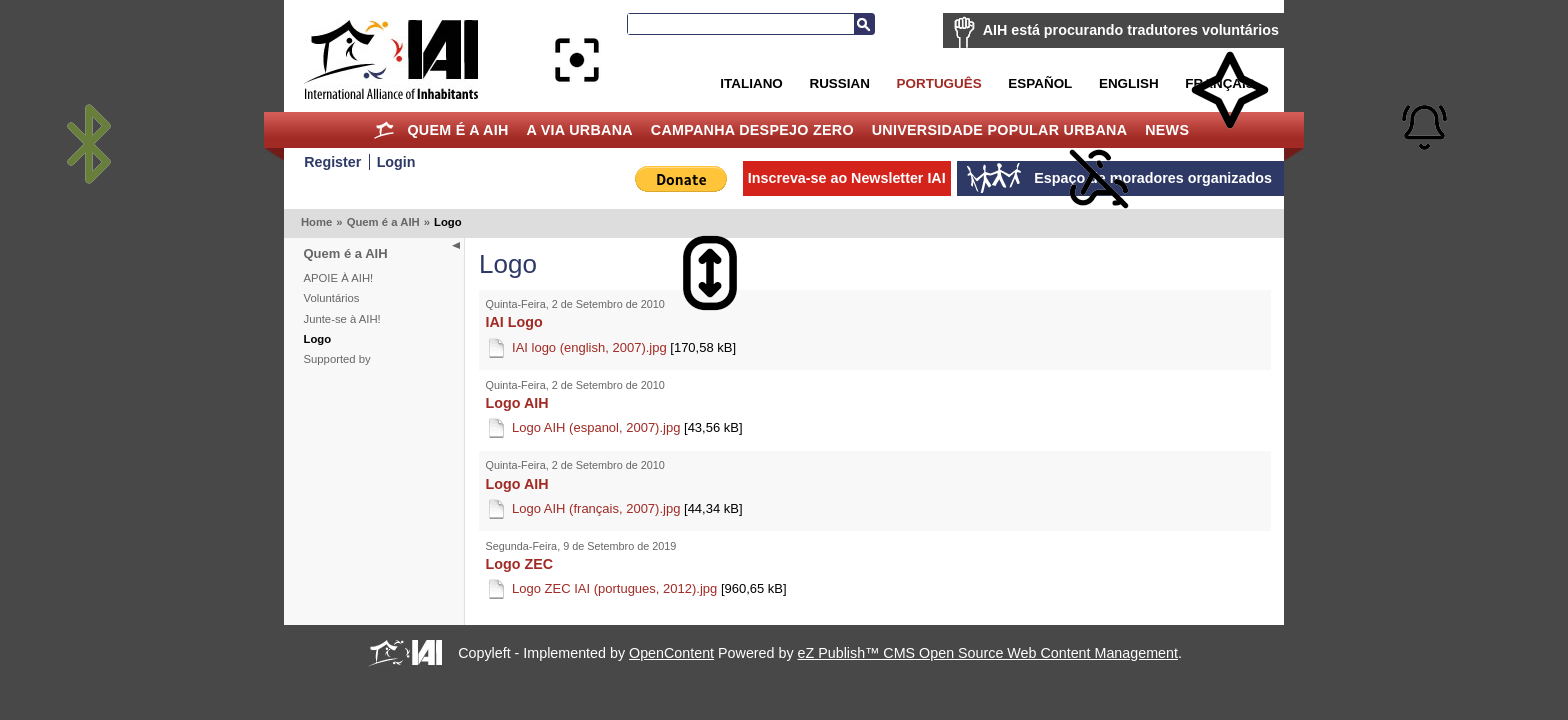 This screenshot has width=1568, height=720. Describe the element at coordinates (710, 273) in the screenshot. I see `scroll up or down on the page` at that location.